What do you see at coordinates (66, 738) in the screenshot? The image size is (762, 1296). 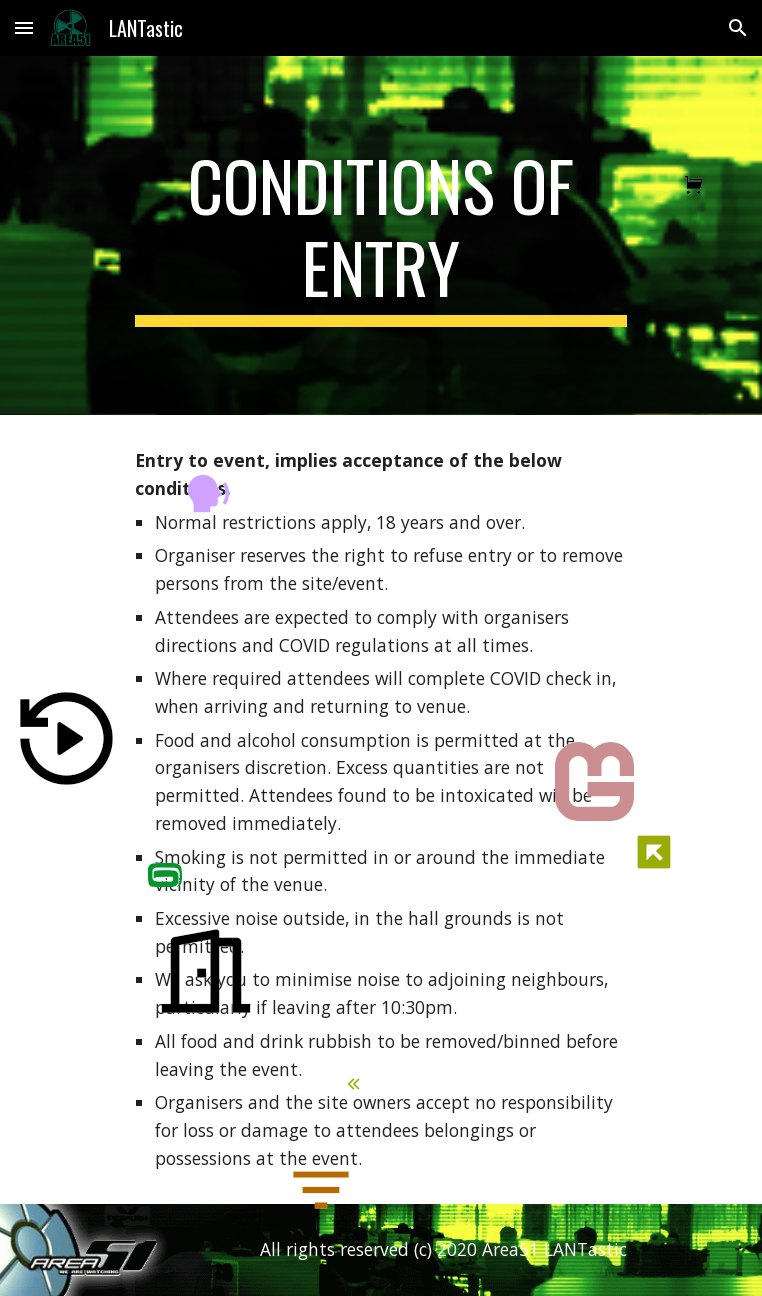 I see `view memories or flashback content` at bounding box center [66, 738].